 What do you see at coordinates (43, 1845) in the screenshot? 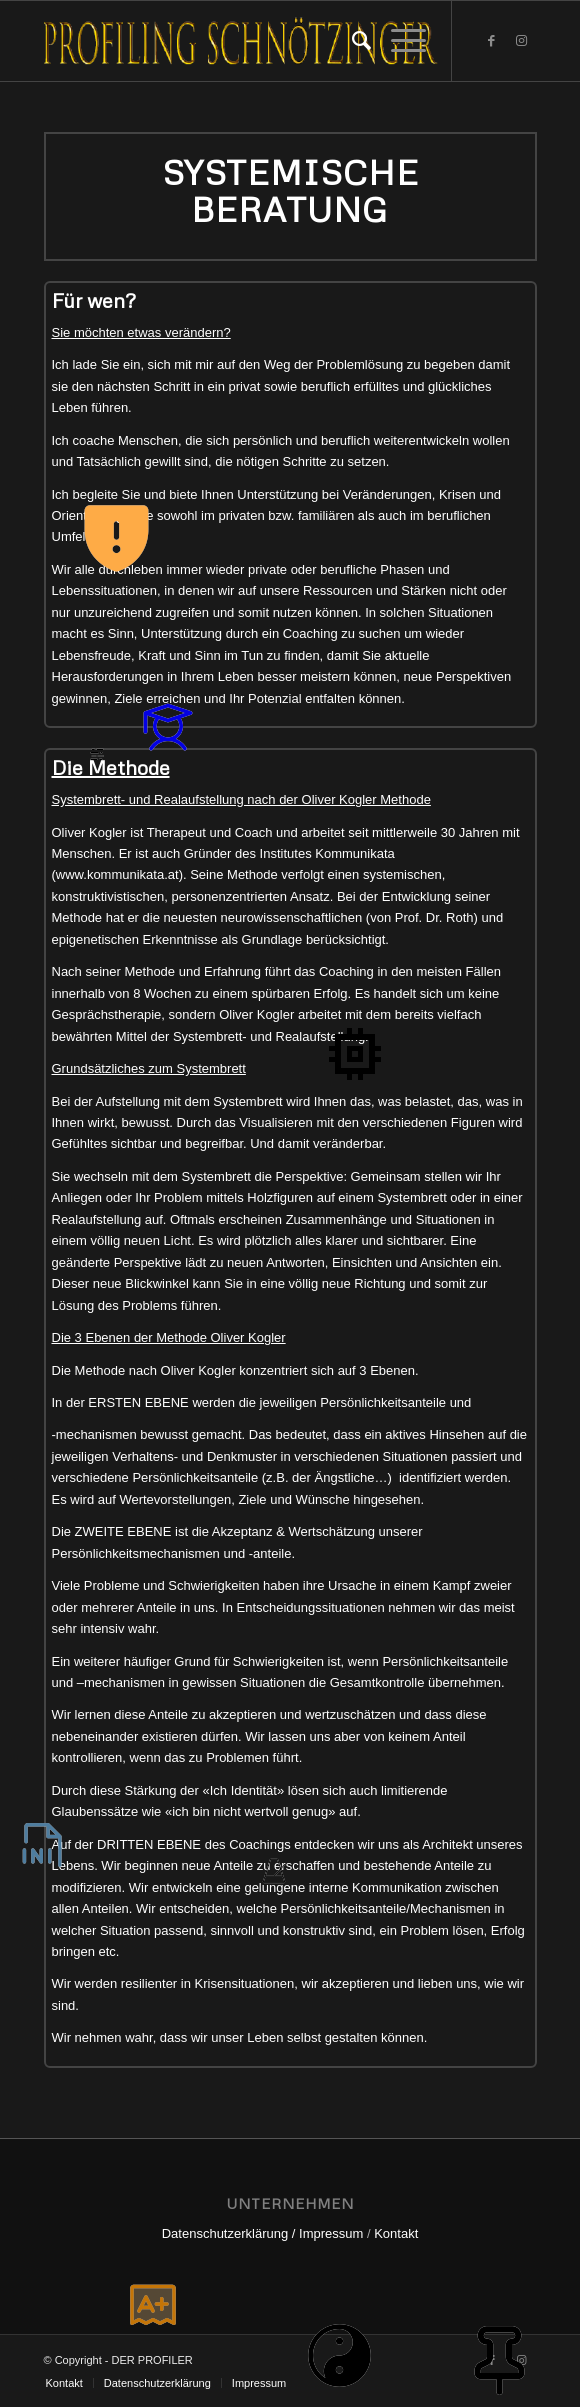
I see `open or view an INI configuration file` at bounding box center [43, 1845].